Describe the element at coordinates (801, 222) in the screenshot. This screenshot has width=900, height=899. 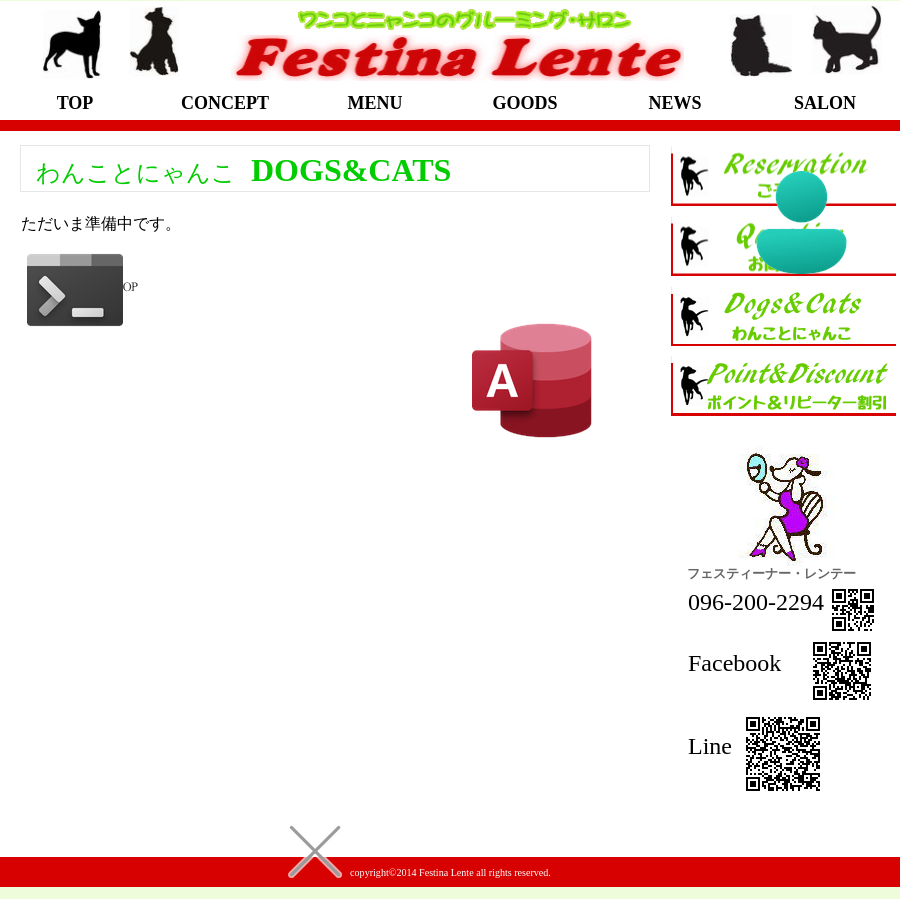
I see `view user profile` at that location.